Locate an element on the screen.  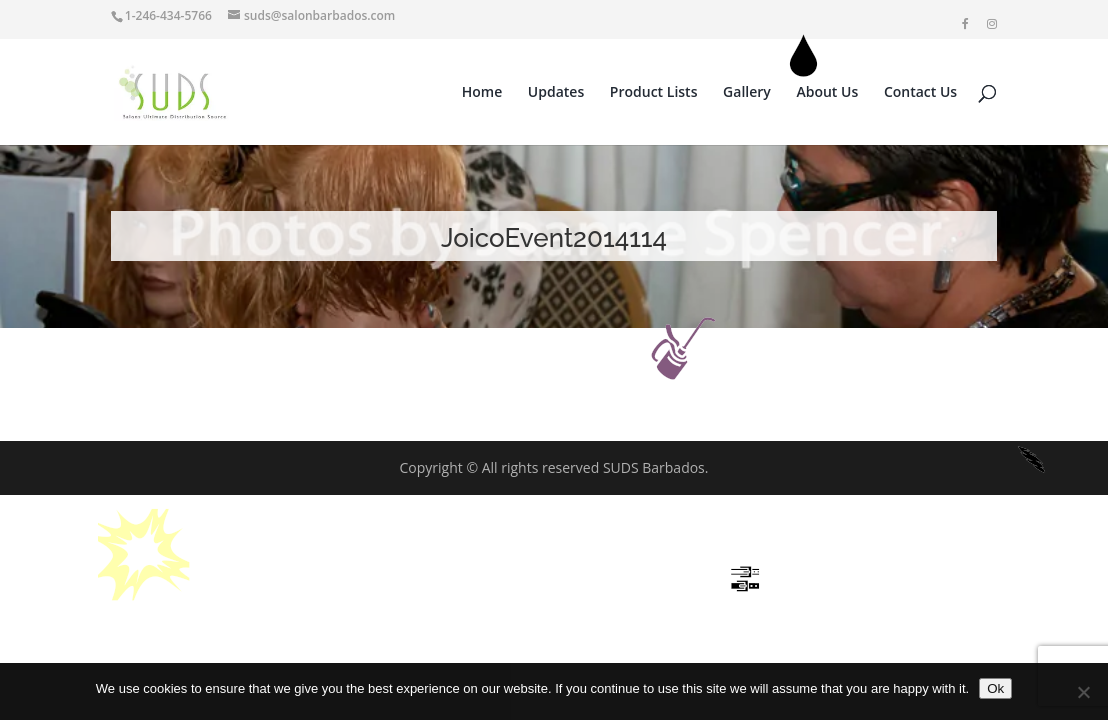
view belt or accessory options is located at coordinates (745, 579).